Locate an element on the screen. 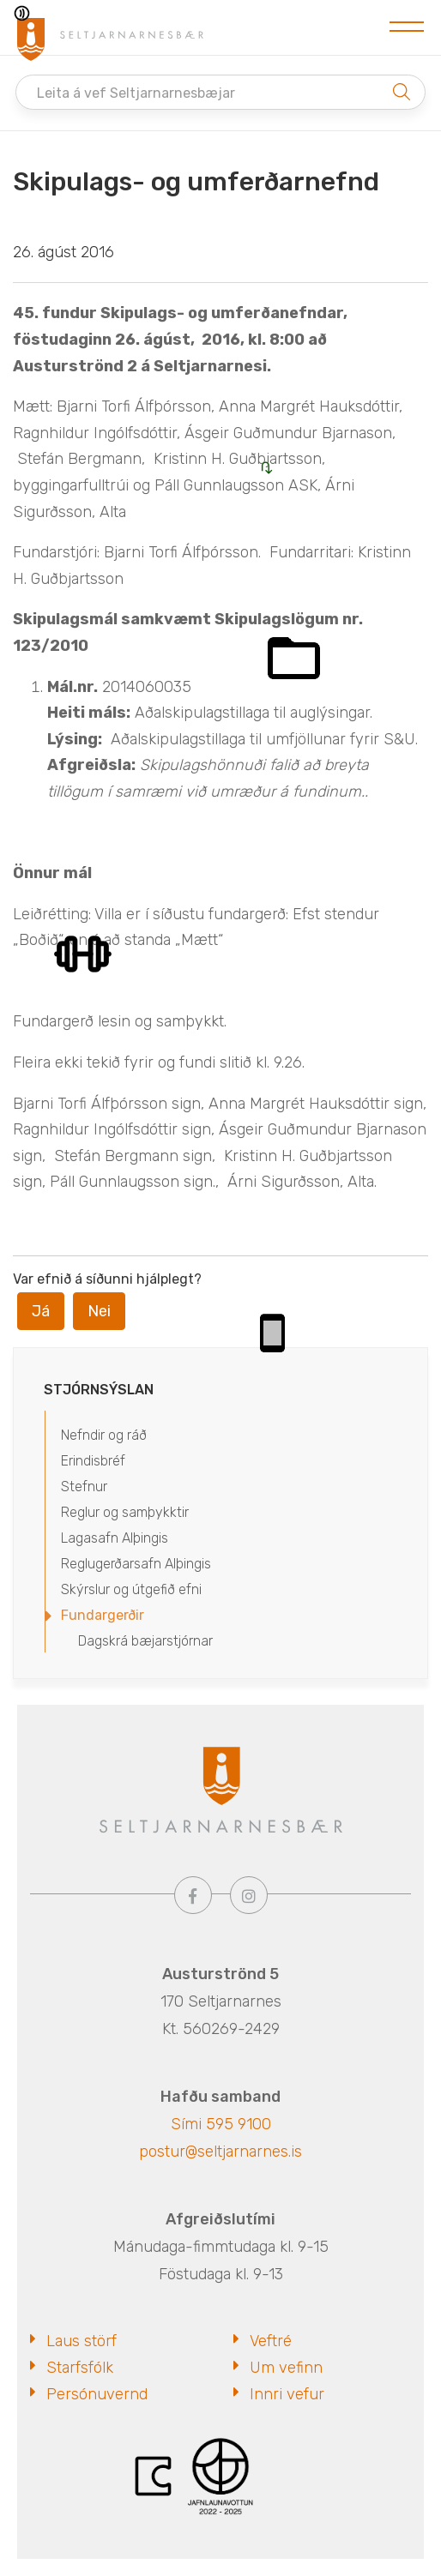  access workout or fitness features is located at coordinates (82, 954).